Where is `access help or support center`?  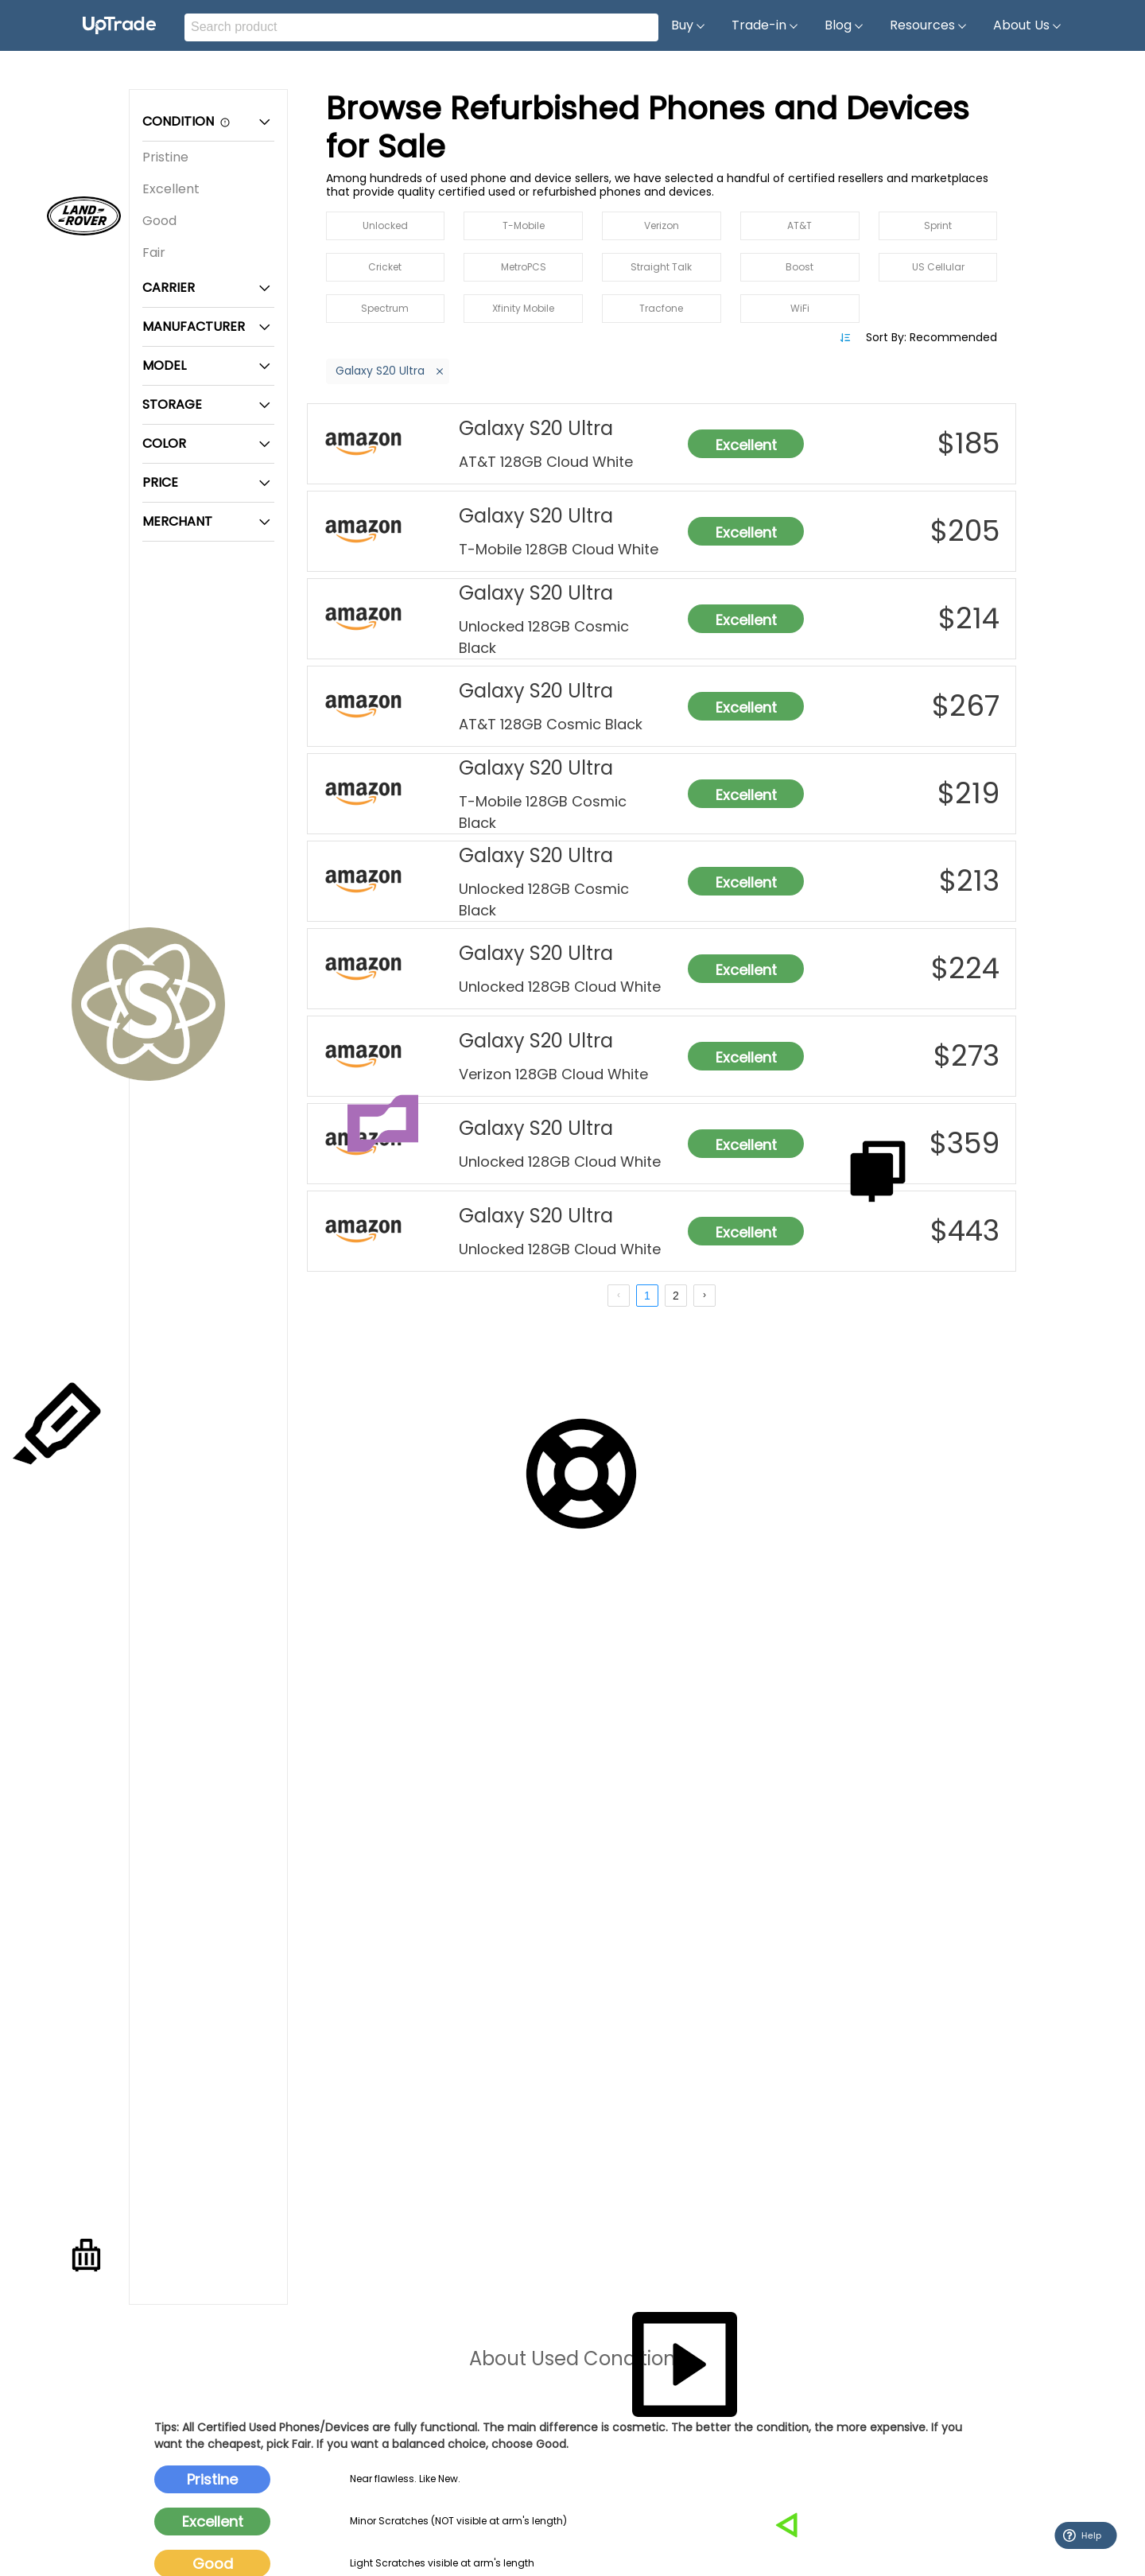 access help or support center is located at coordinates (581, 1474).